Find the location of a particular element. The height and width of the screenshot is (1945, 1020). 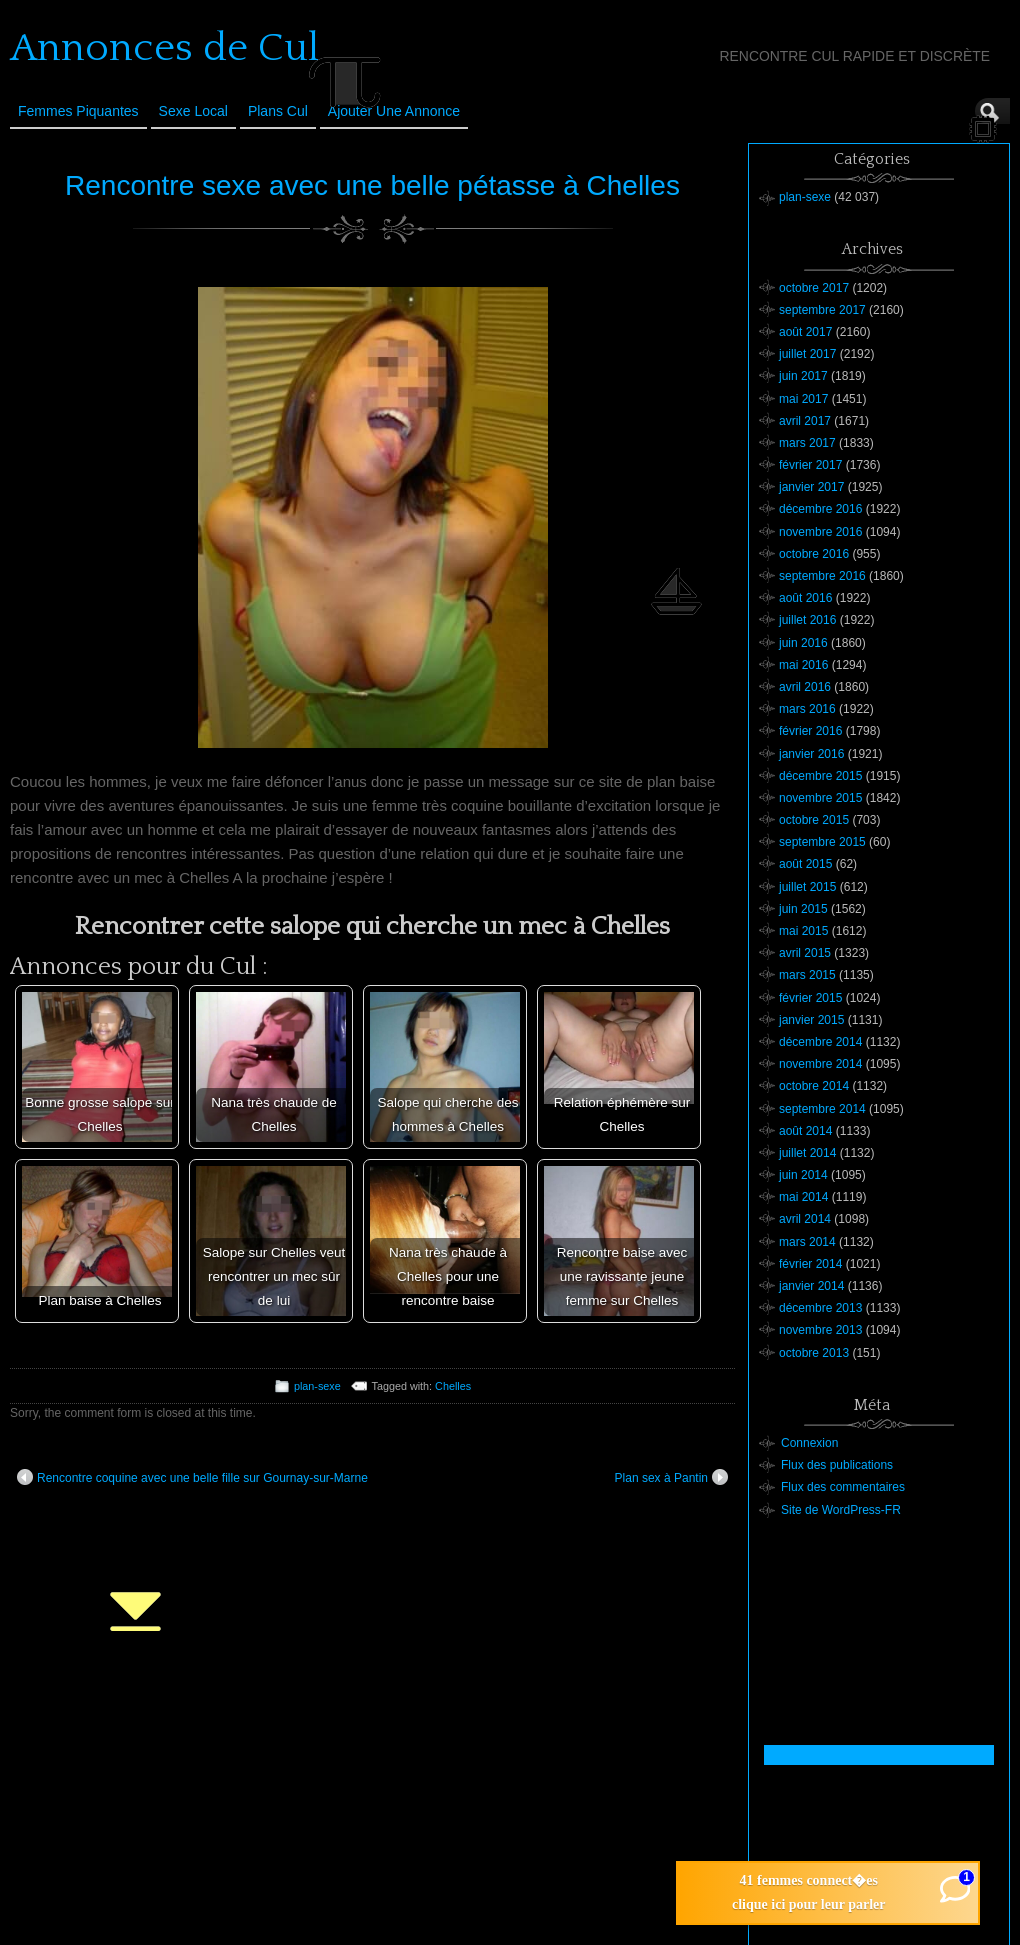

access sailing or boating features is located at coordinates (676, 594).